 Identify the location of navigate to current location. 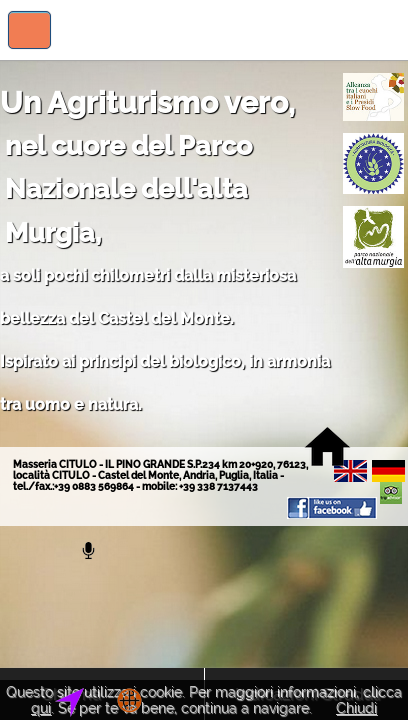
(69, 702).